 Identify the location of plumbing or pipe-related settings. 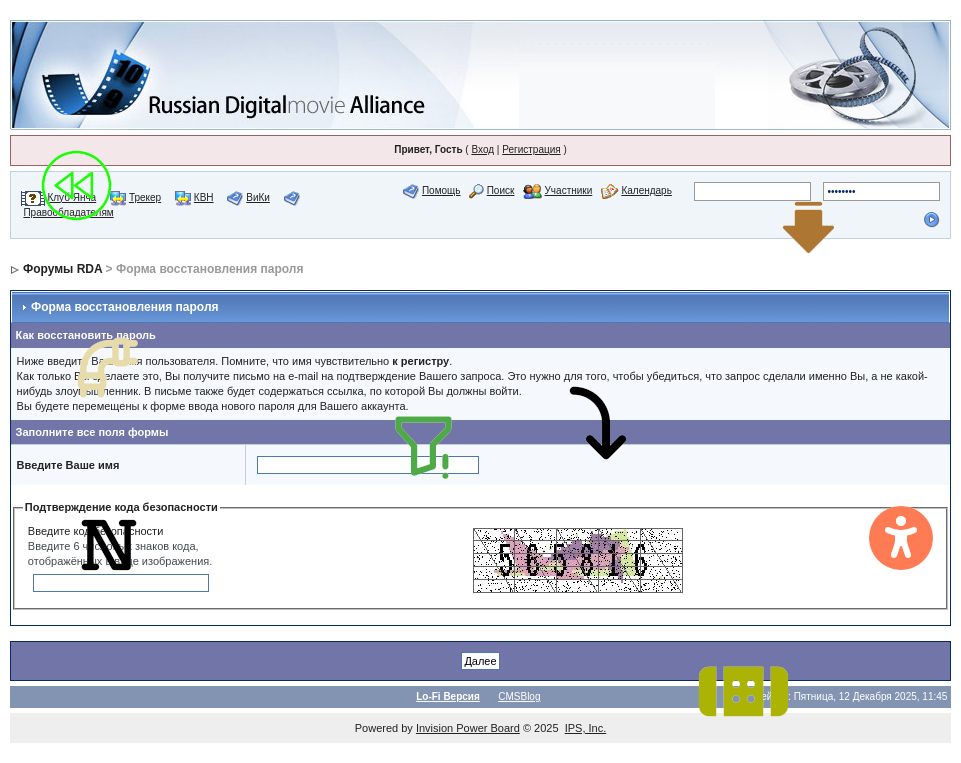
(105, 365).